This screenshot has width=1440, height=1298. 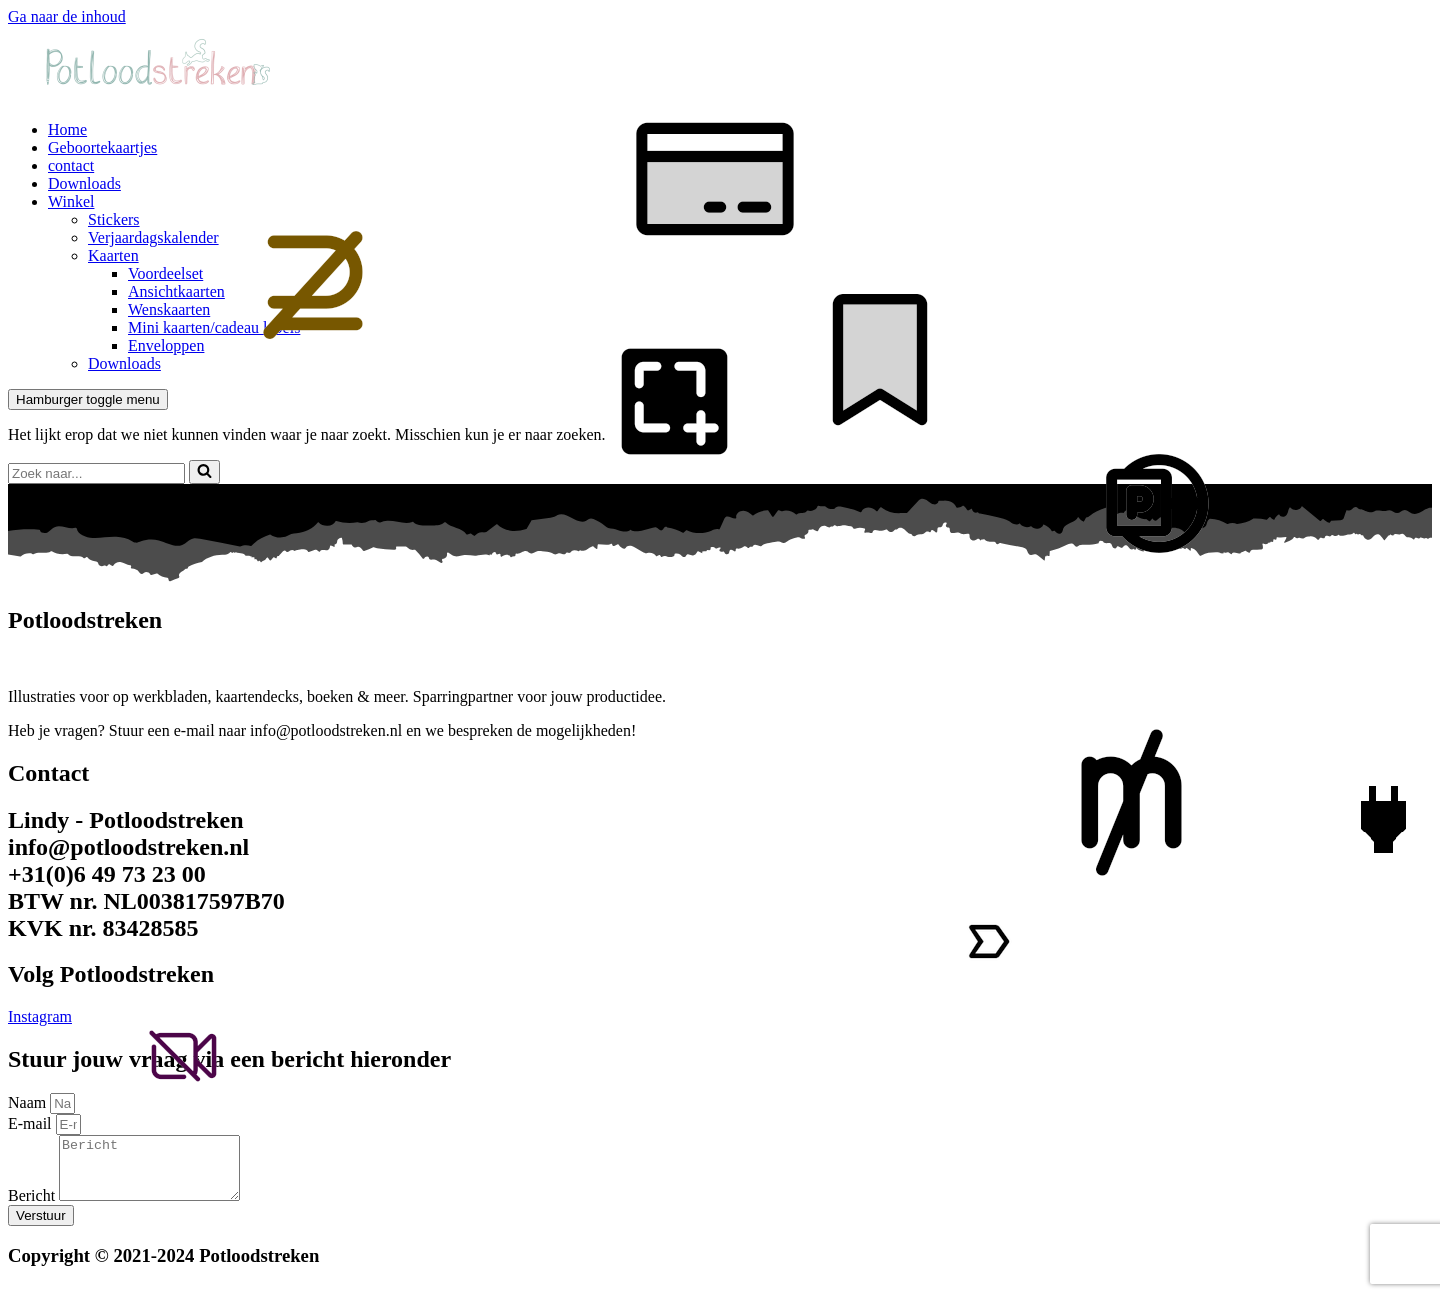 I want to click on indicates device is charging or connected to power, so click(x=1383, y=819).